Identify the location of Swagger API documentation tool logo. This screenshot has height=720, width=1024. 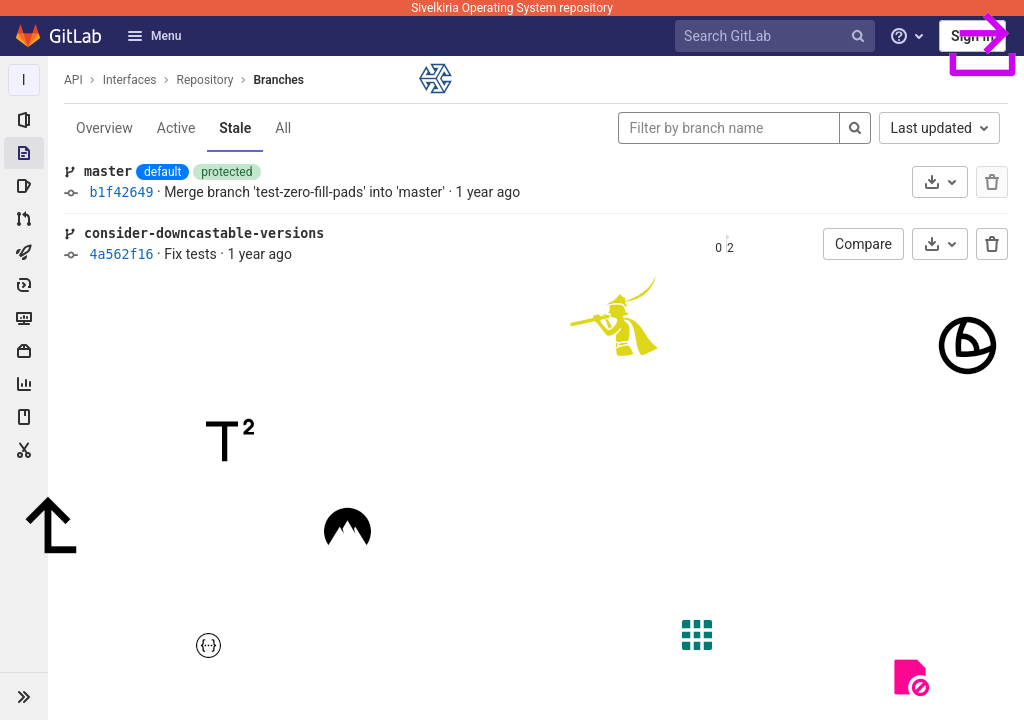
(208, 645).